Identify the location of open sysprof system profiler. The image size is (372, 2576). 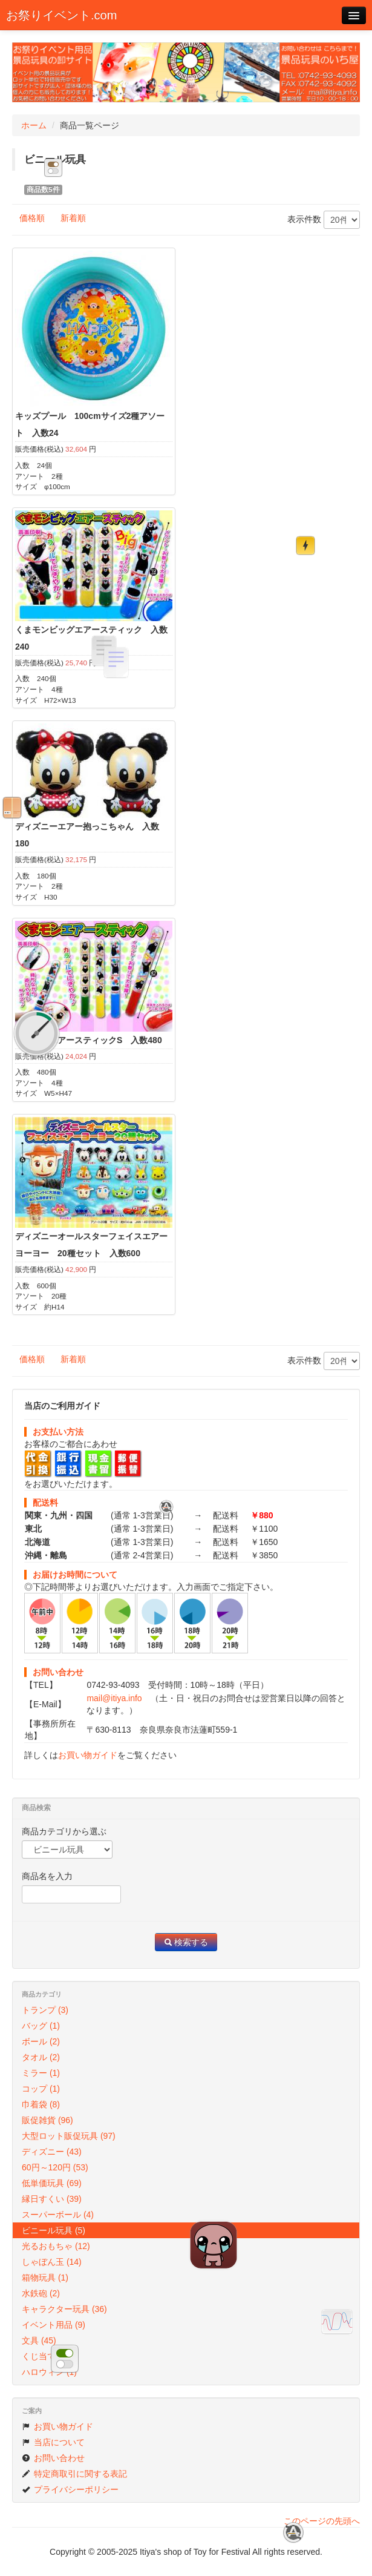
(36, 1033).